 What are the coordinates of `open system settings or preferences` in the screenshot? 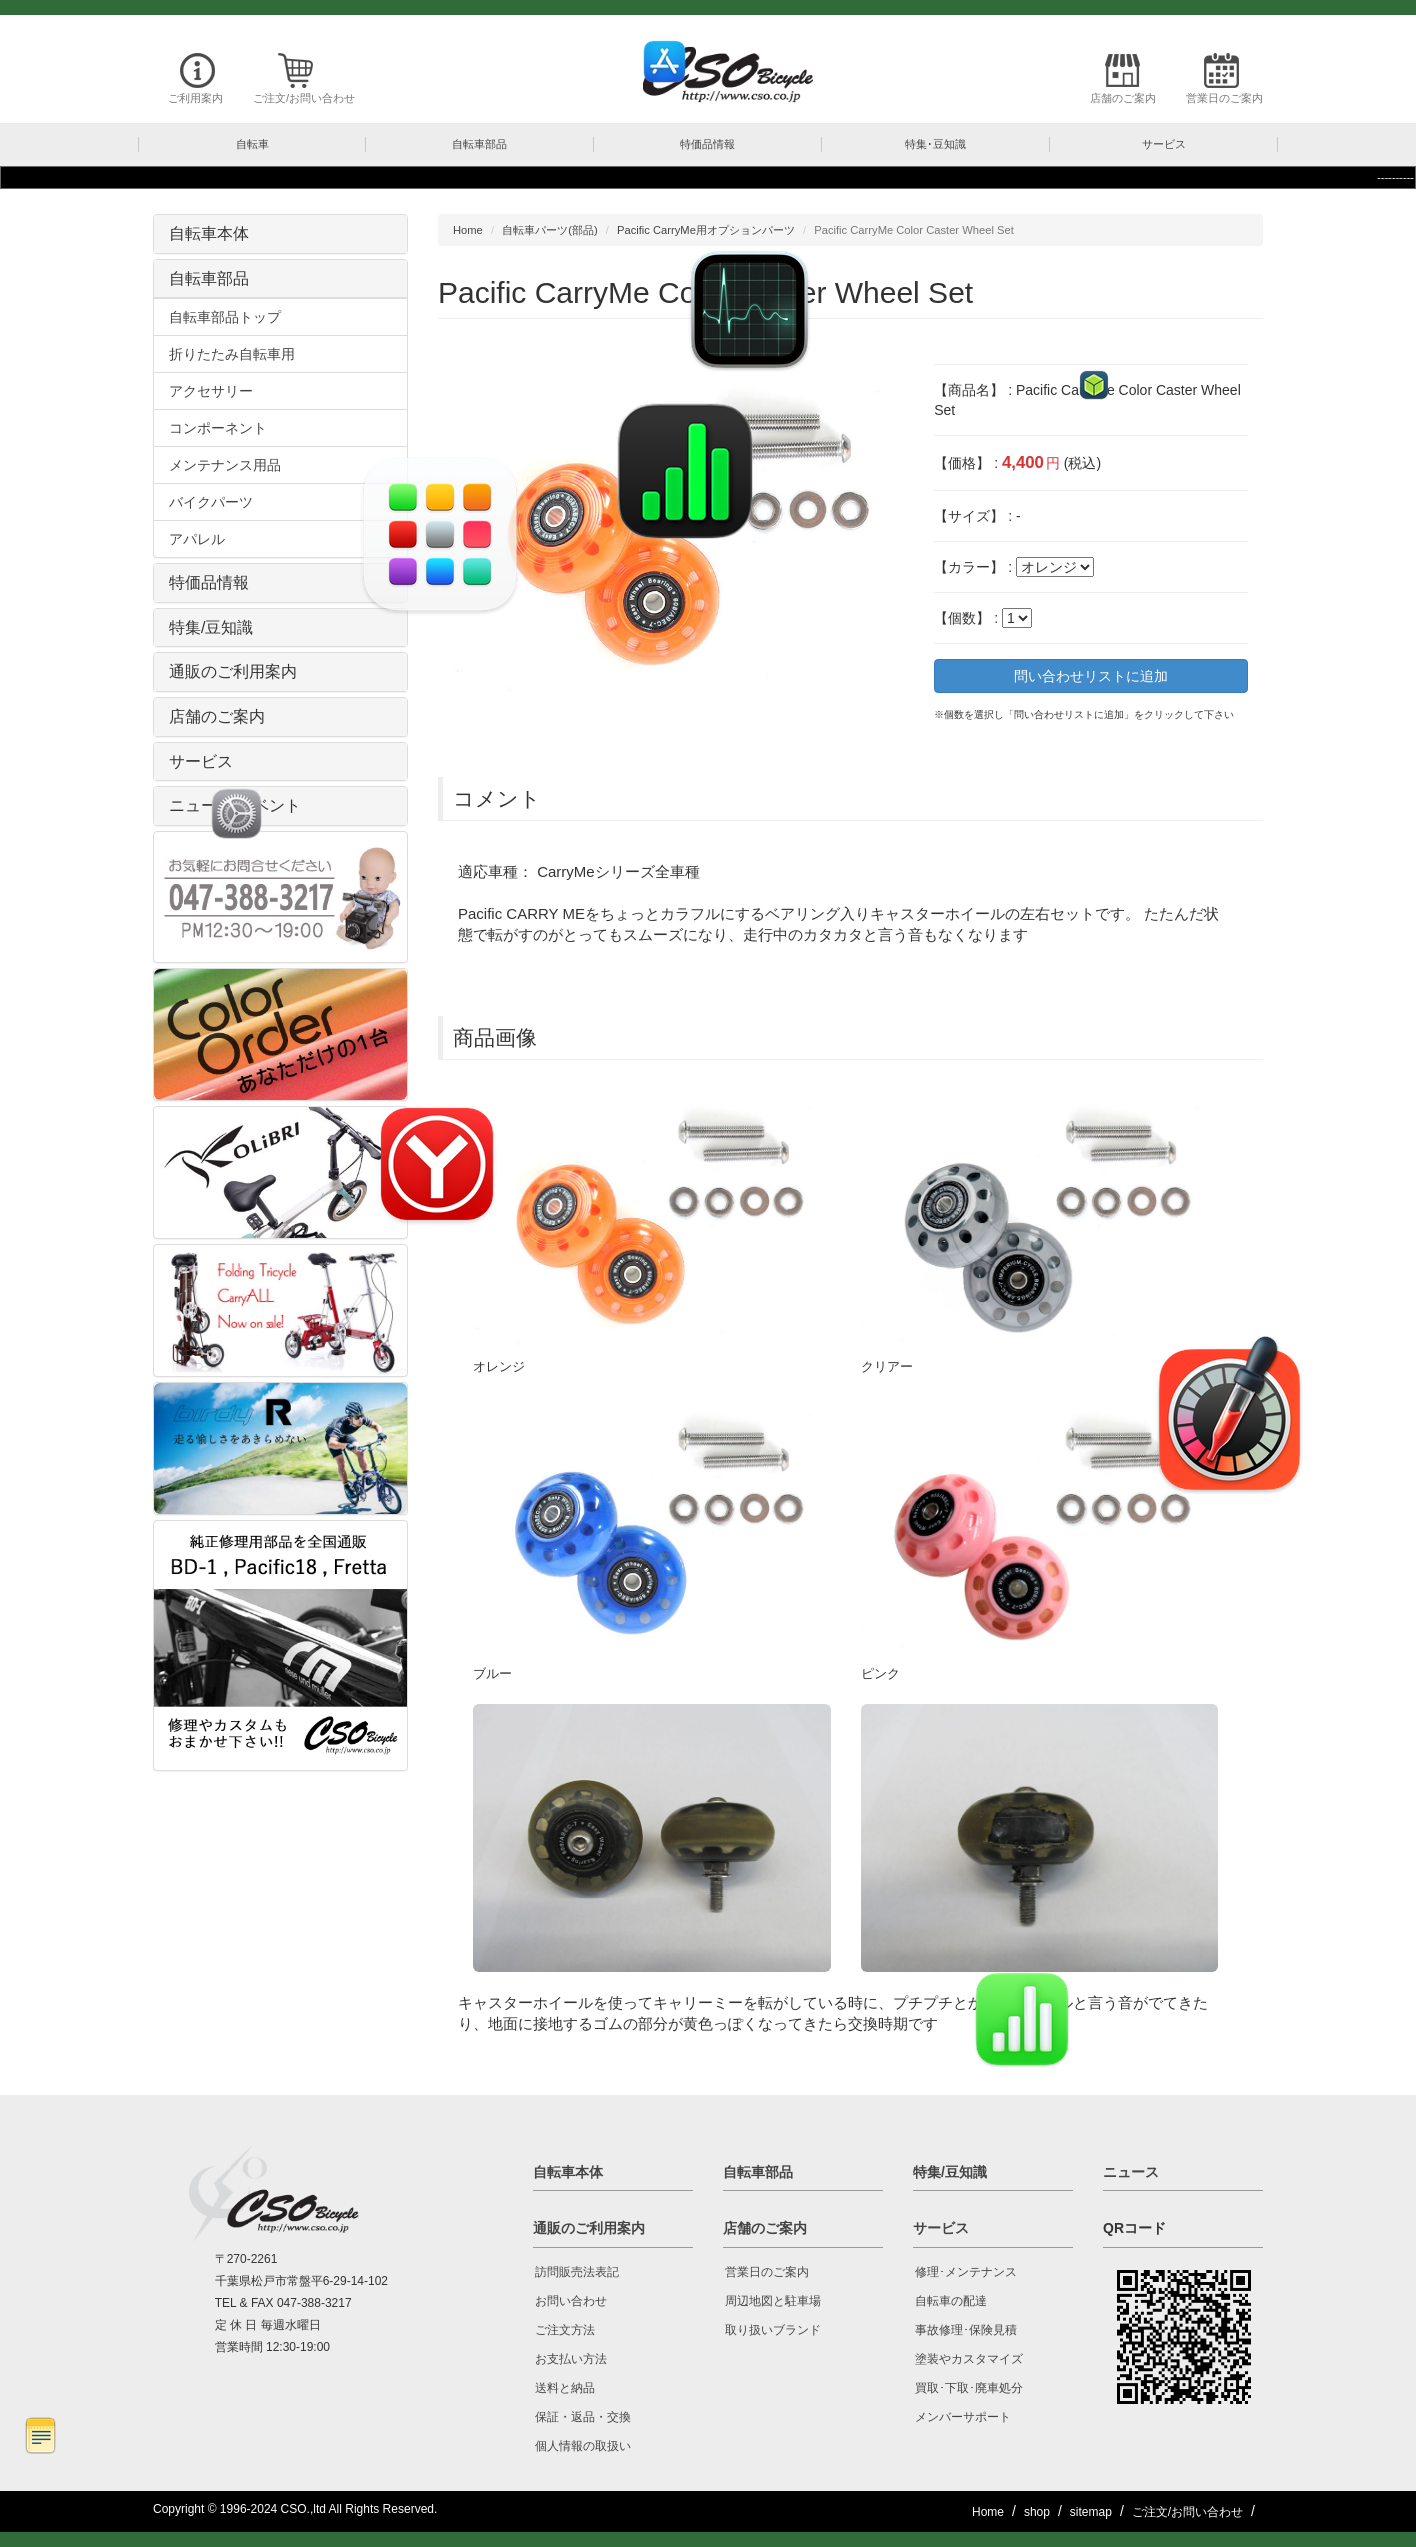 It's located at (236, 813).